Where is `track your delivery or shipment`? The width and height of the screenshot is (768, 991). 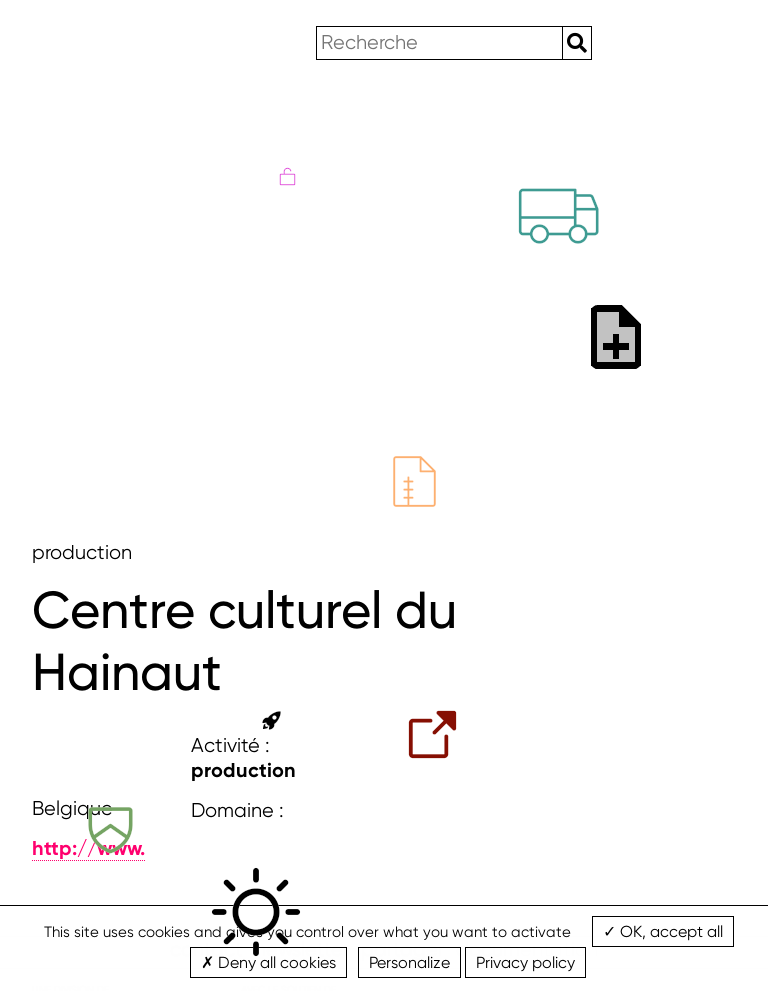 track your delivery or shipment is located at coordinates (556, 212).